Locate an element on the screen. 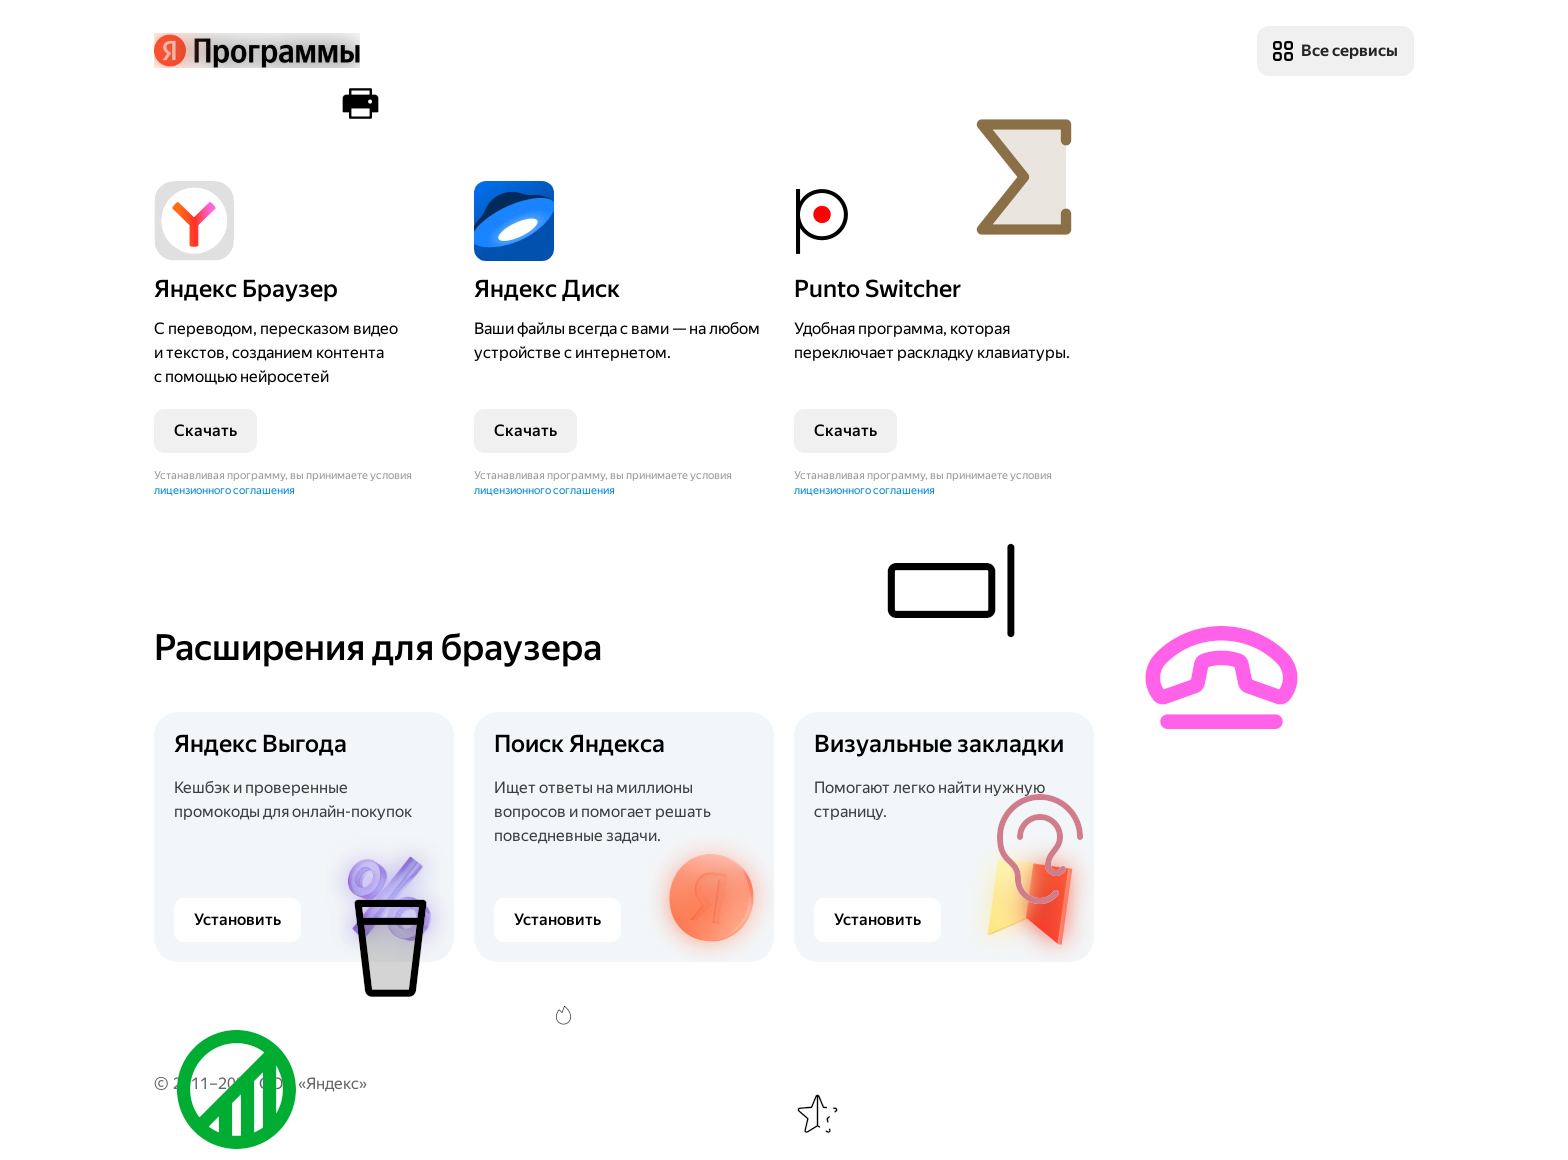 This screenshot has height=1160, width=1568. toggle half-tone or contrast display mode is located at coordinates (236, 1089).